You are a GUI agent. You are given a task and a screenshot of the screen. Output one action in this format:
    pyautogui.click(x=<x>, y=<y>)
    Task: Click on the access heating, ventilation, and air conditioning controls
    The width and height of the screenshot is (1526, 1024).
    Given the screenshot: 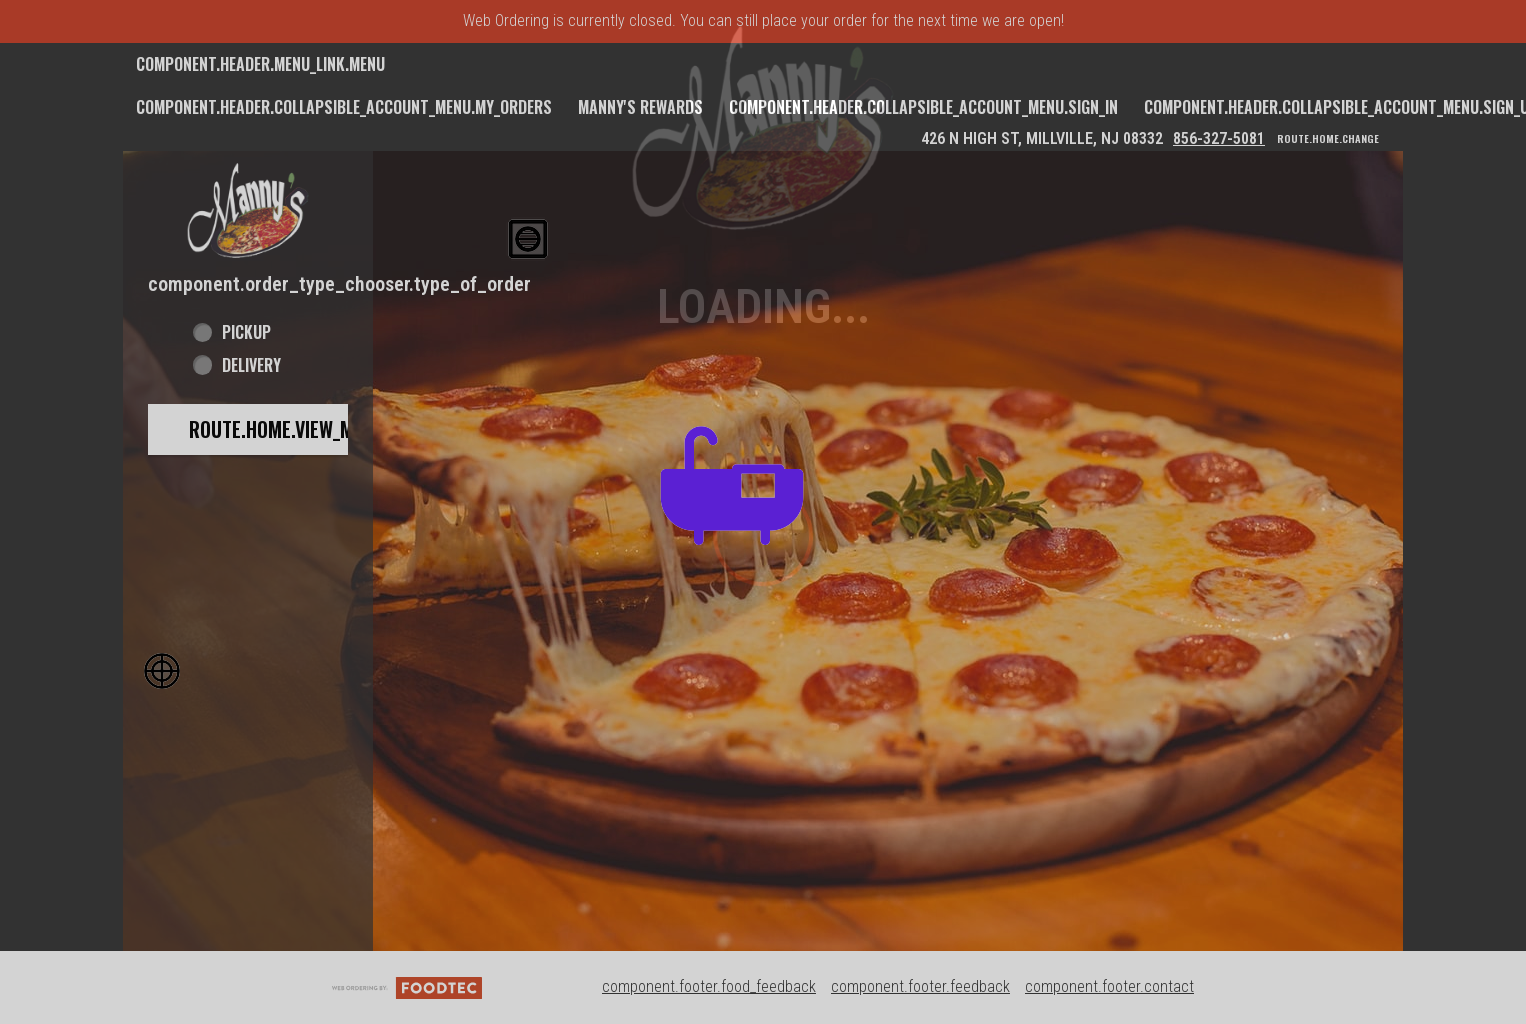 What is the action you would take?
    pyautogui.click(x=528, y=239)
    